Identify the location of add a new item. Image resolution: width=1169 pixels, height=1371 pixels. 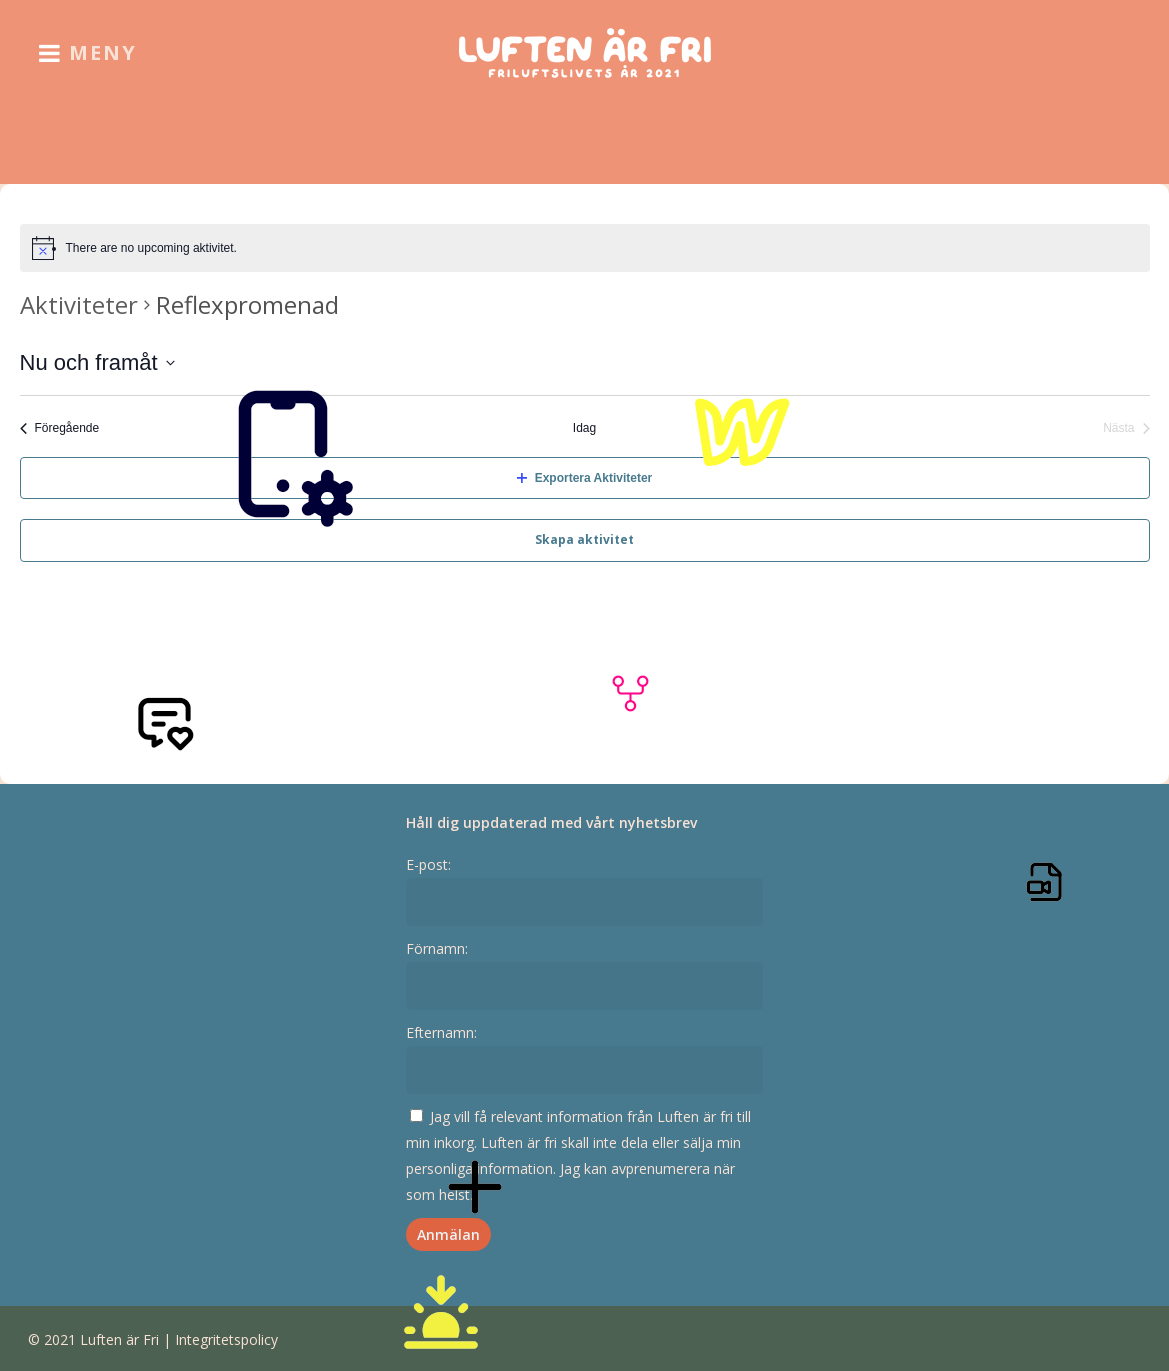
(475, 1187).